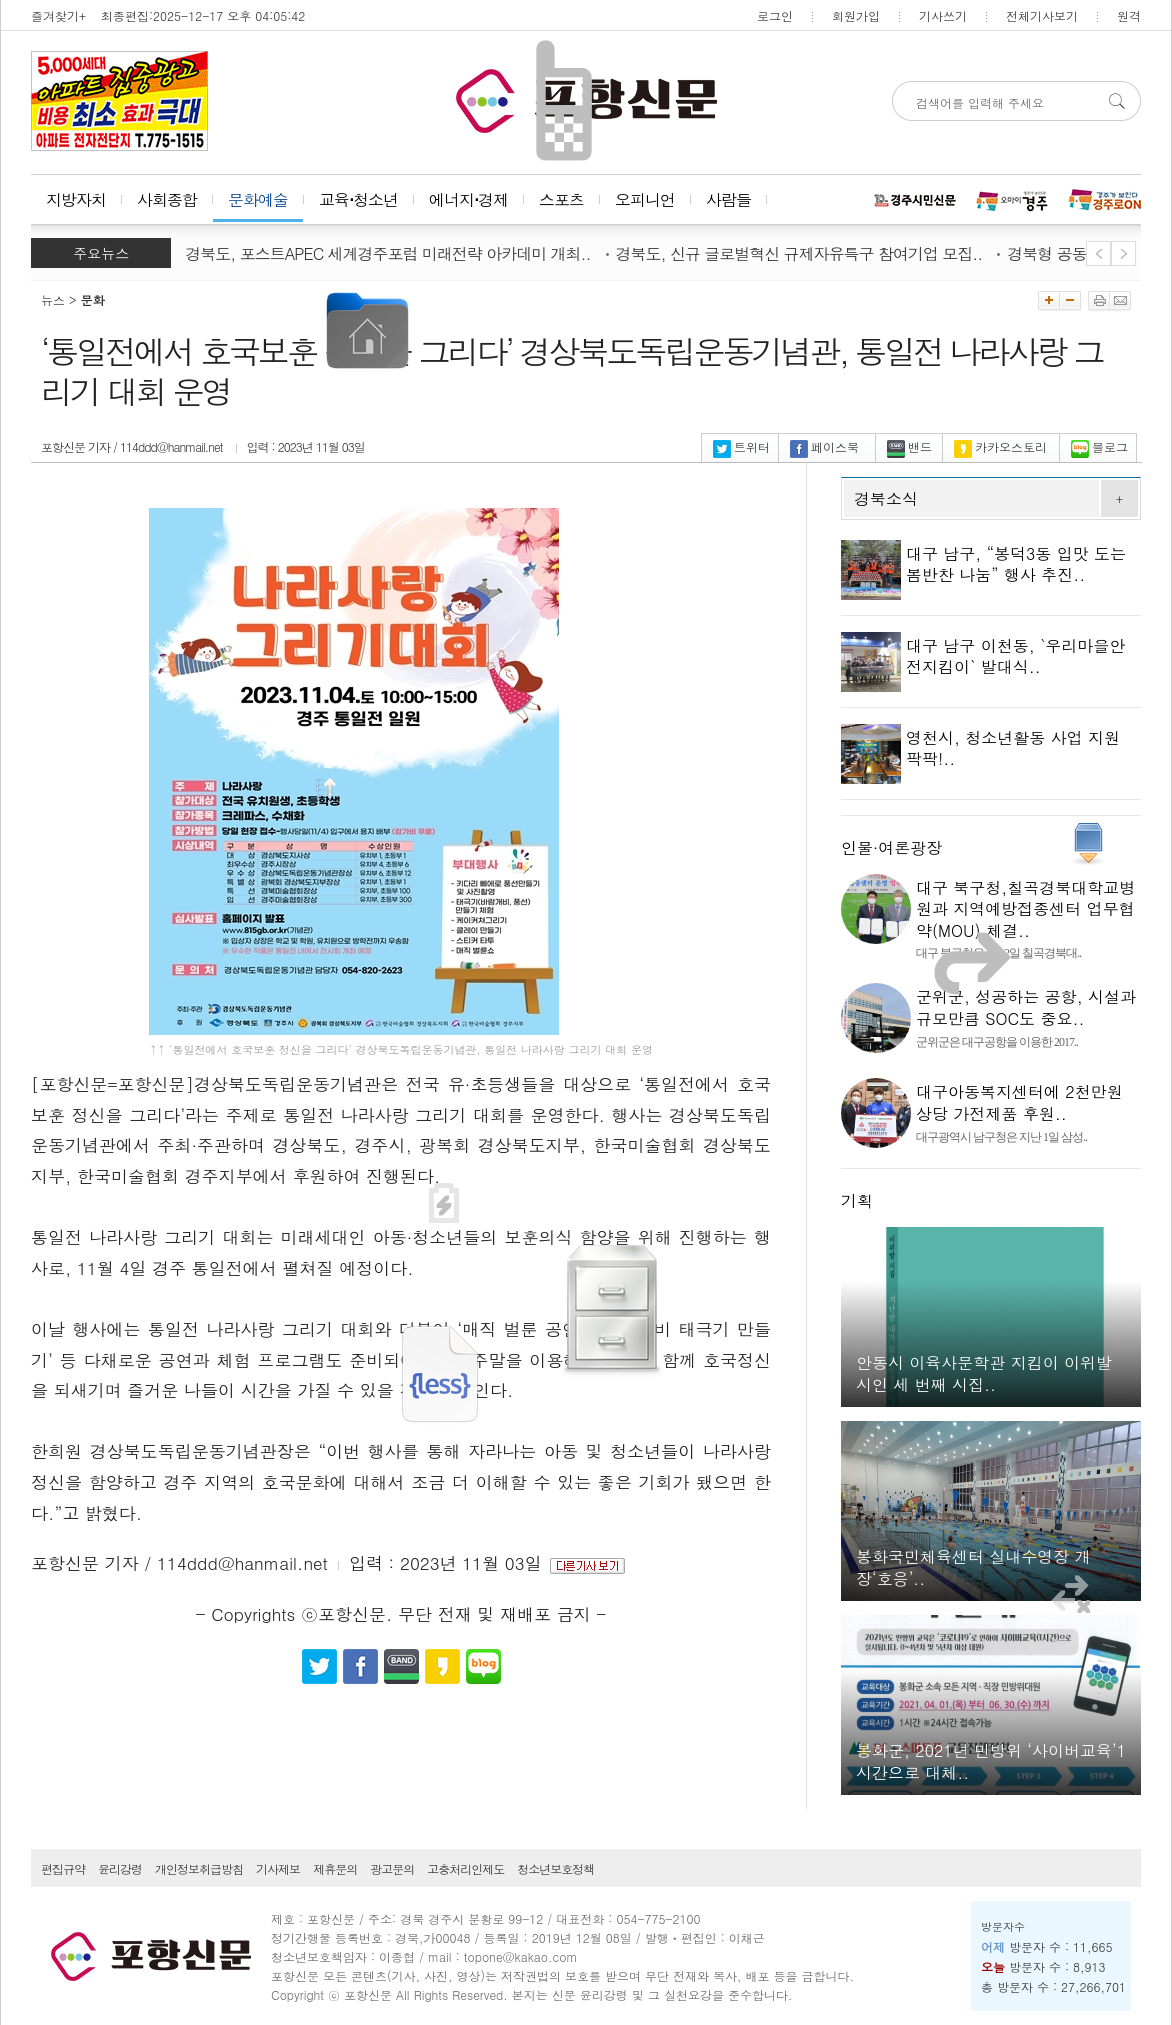 This screenshot has width=1172, height=2025. What do you see at coordinates (612, 1311) in the screenshot?
I see `open the file manager application` at bounding box center [612, 1311].